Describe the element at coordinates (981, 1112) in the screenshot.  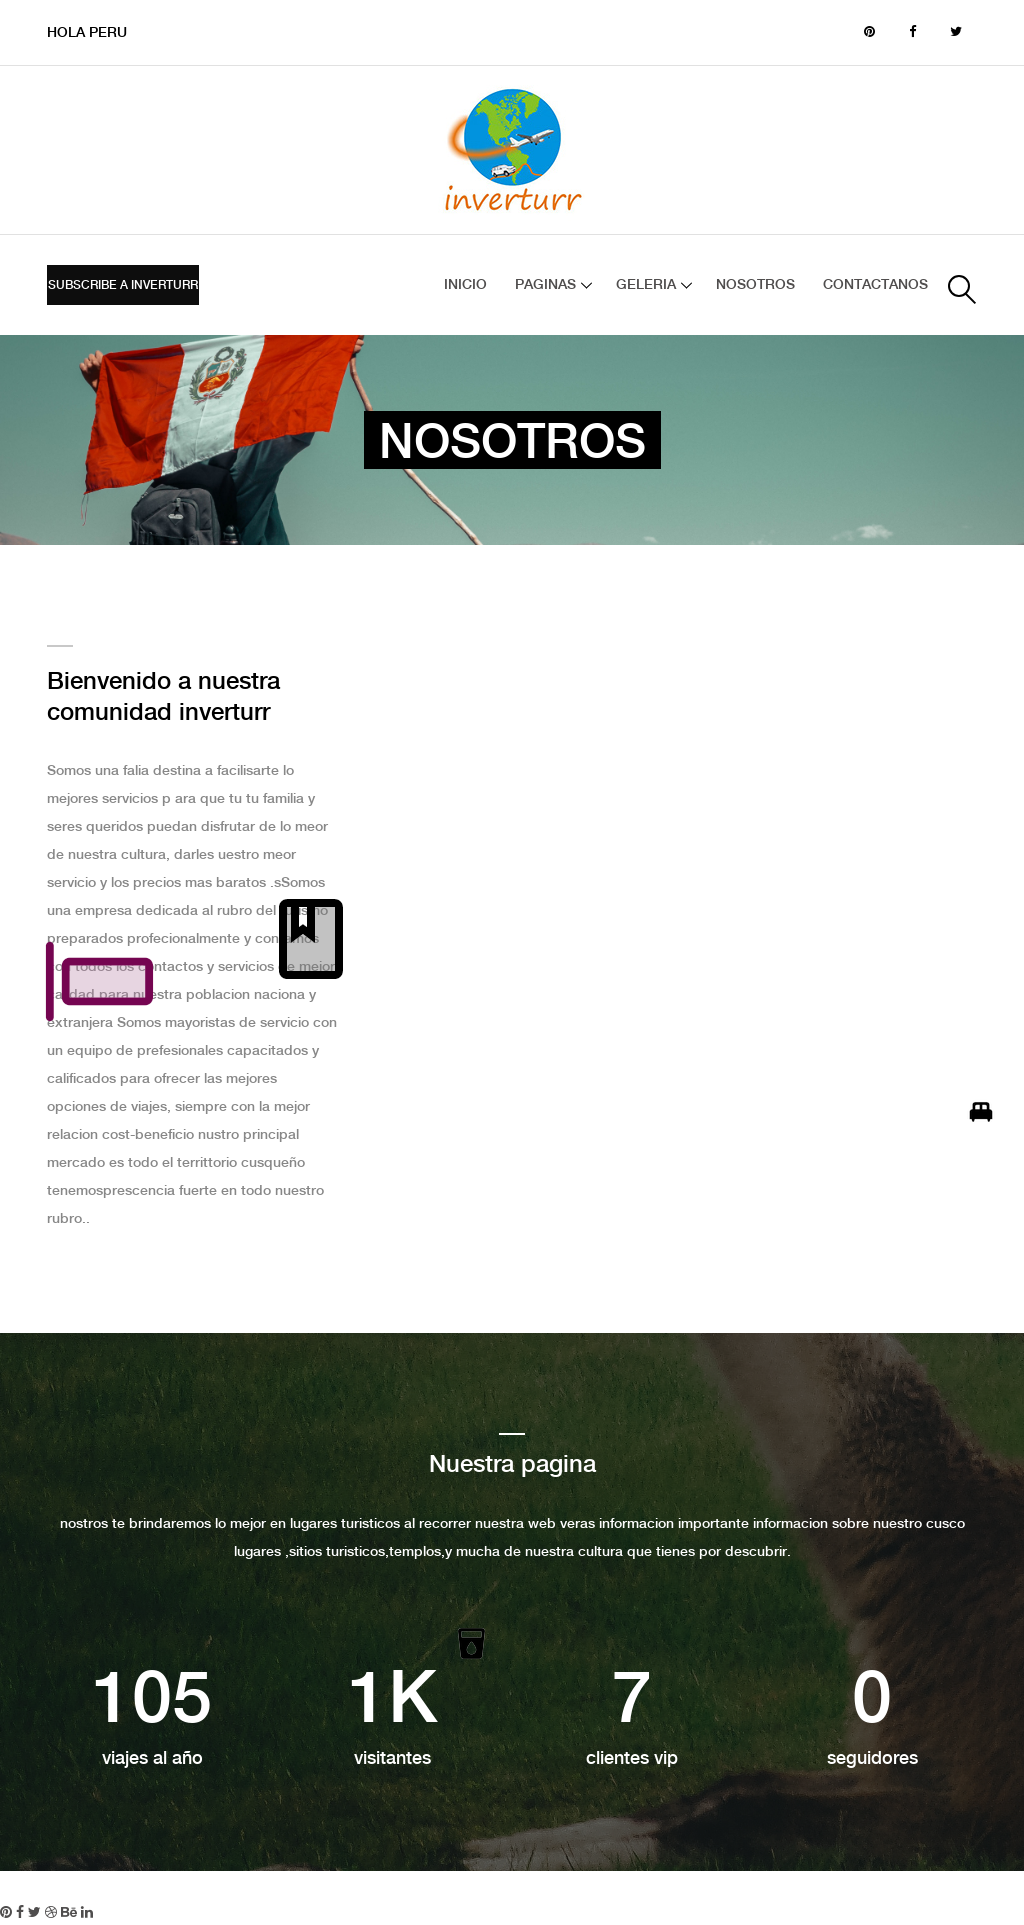
I see `select single bed room option` at that location.